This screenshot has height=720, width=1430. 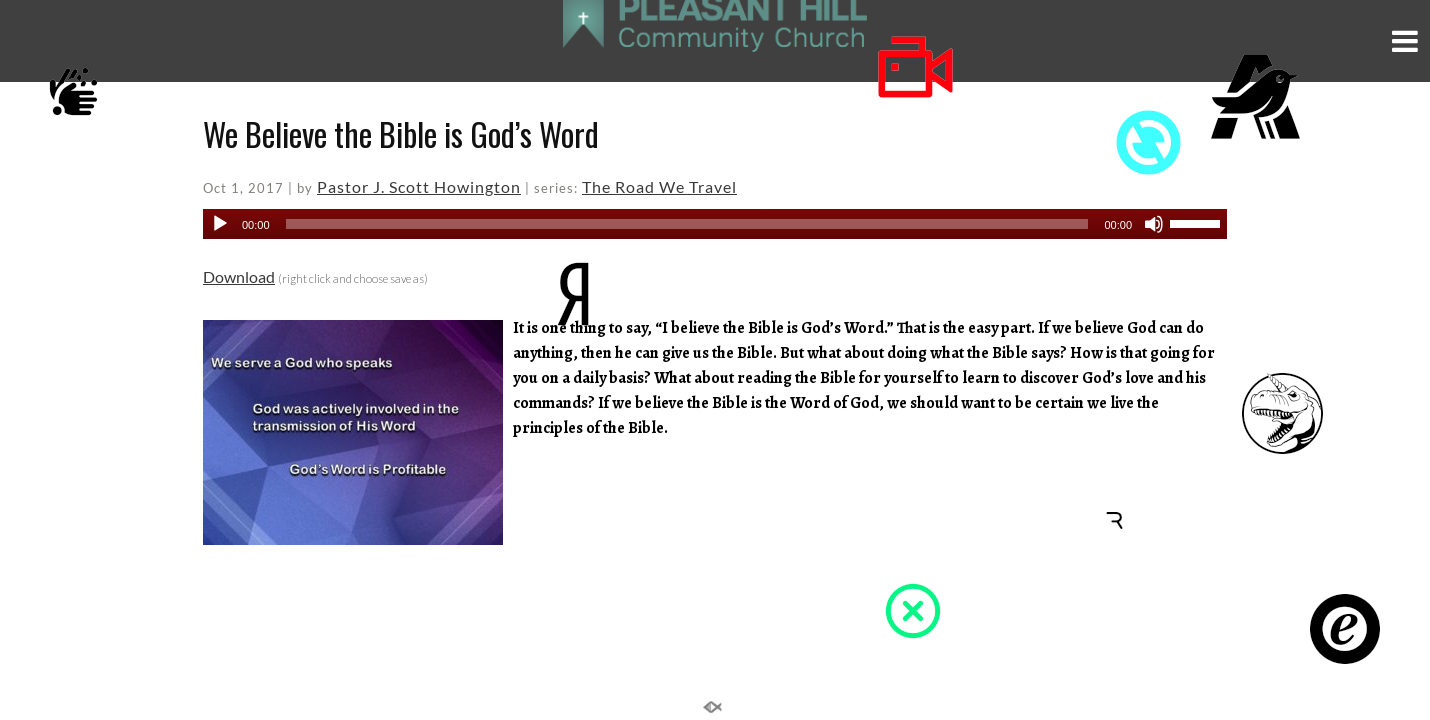 What do you see at coordinates (913, 611) in the screenshot?
I see `close or dismiss a dialog` at bounding box center [913, 611].